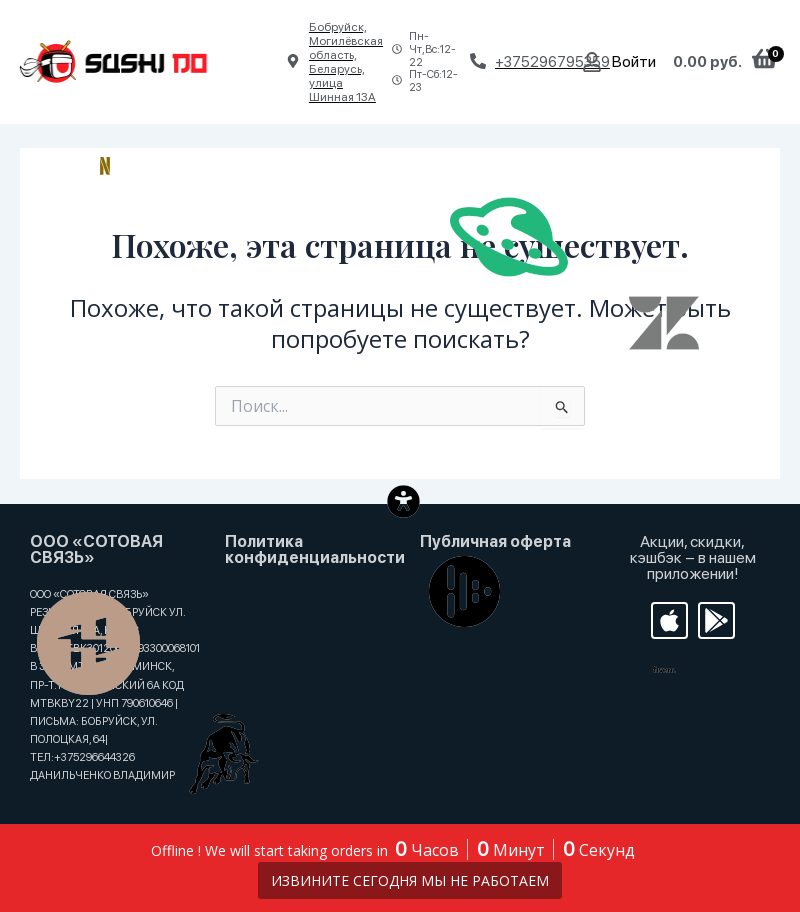 The image size is (800, 912). Describe the element at coordinates (509, 237) in the screenshot. I see `open hoppscotch api testing tool` at that location.